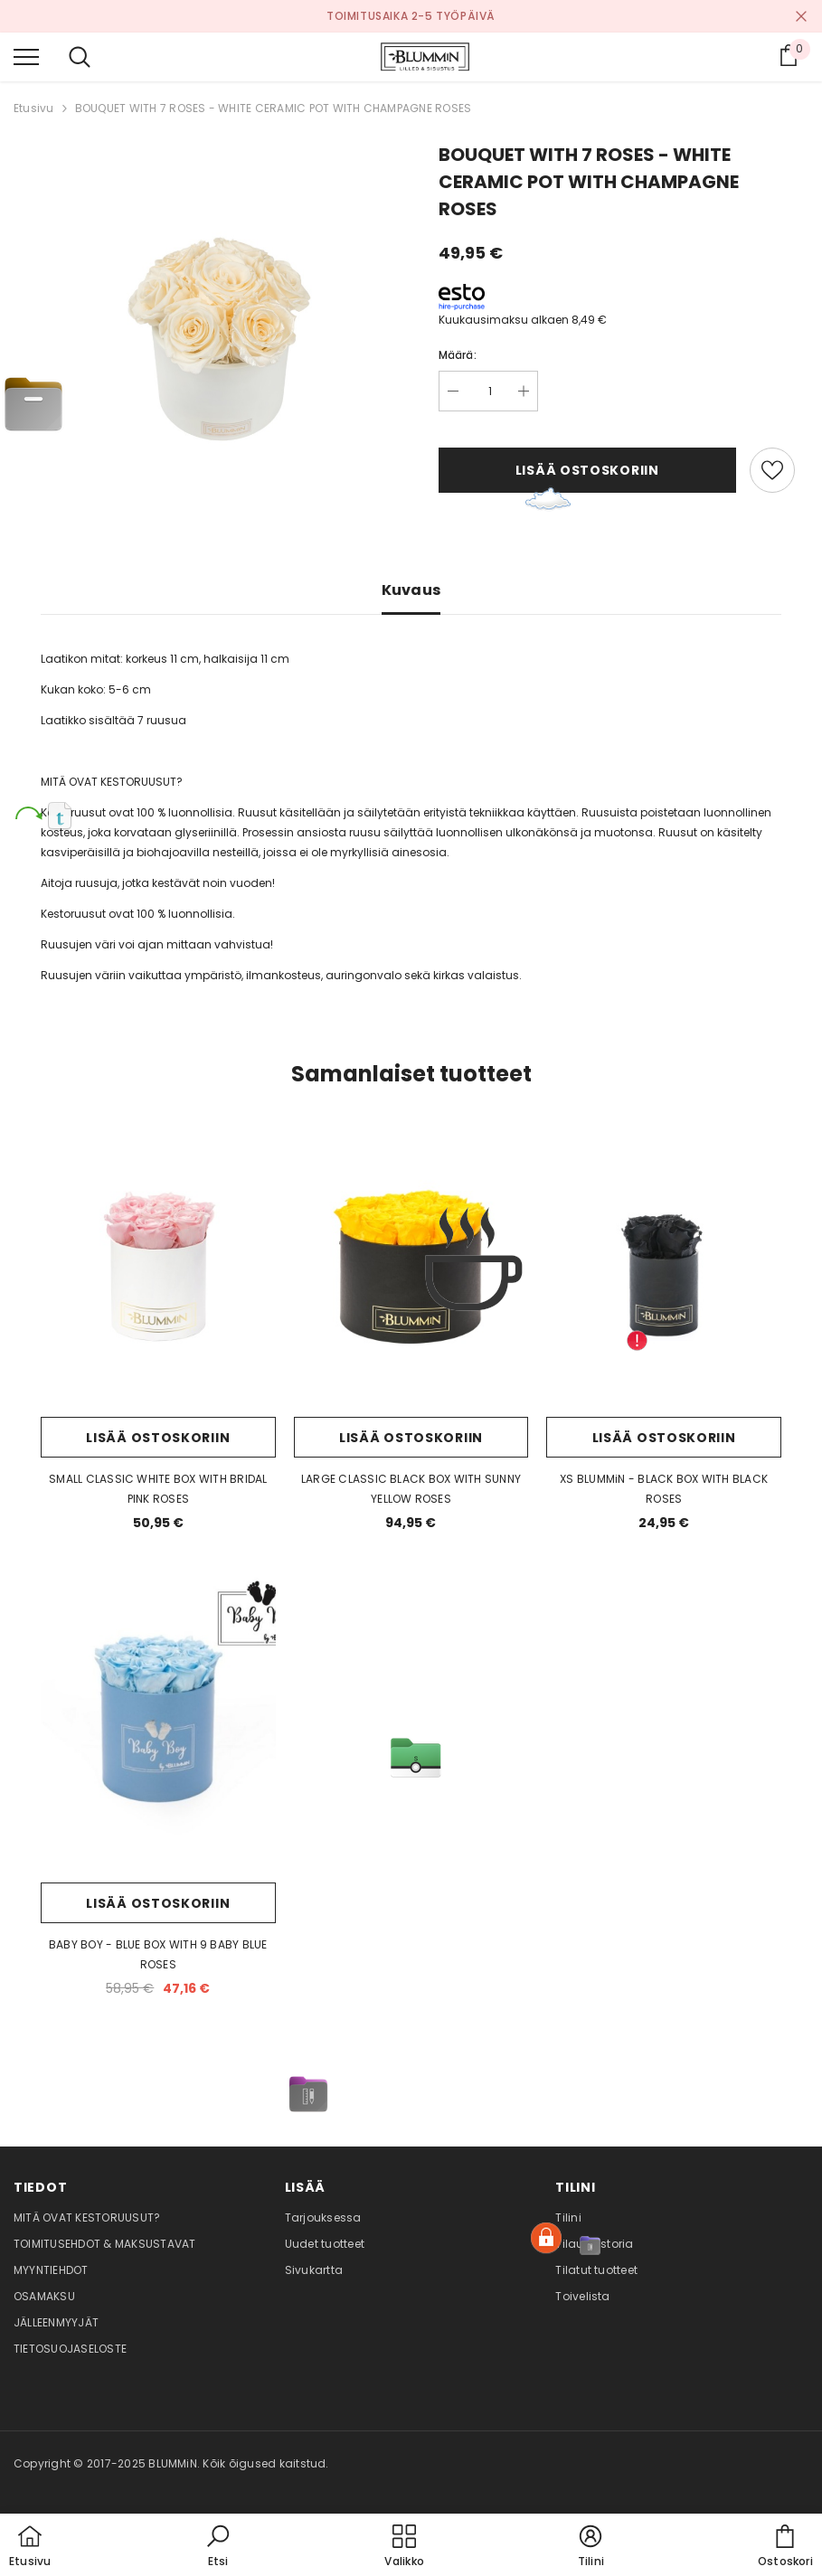 The width and height of the screenshot is (822, 2576). I want to click on folder containing Pokémon Safari Ball themed content, so click(415, 1759).